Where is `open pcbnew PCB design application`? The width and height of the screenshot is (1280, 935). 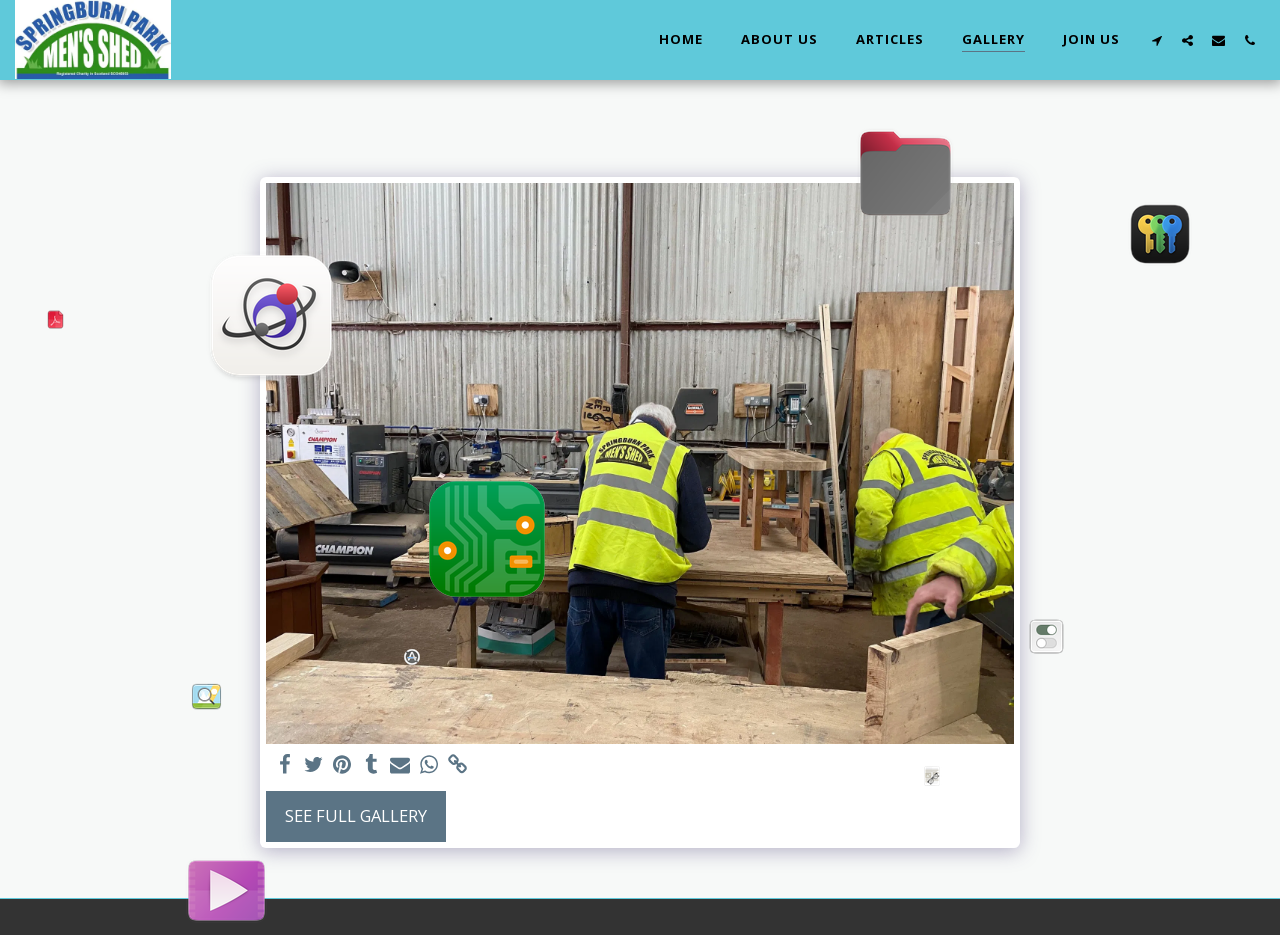 open pcbnew PCB design application is located at coordinates (487, 539).